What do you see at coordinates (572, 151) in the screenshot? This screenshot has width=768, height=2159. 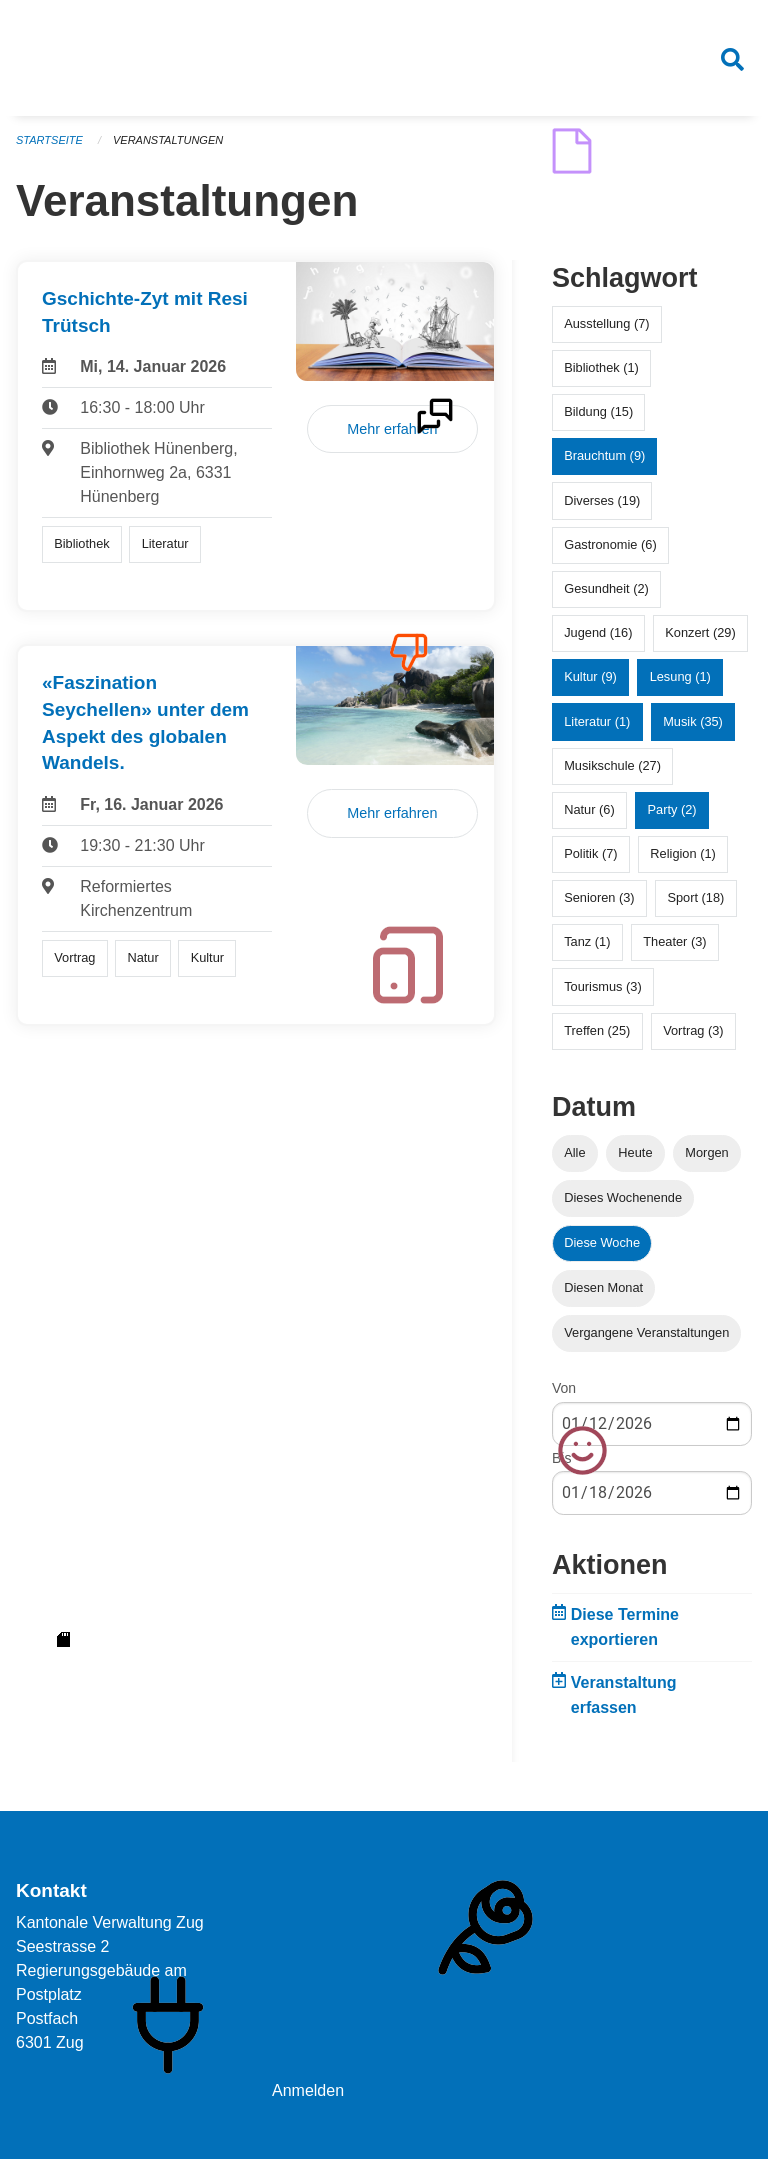 I see `create a new file` at bounding box center [572, 151].